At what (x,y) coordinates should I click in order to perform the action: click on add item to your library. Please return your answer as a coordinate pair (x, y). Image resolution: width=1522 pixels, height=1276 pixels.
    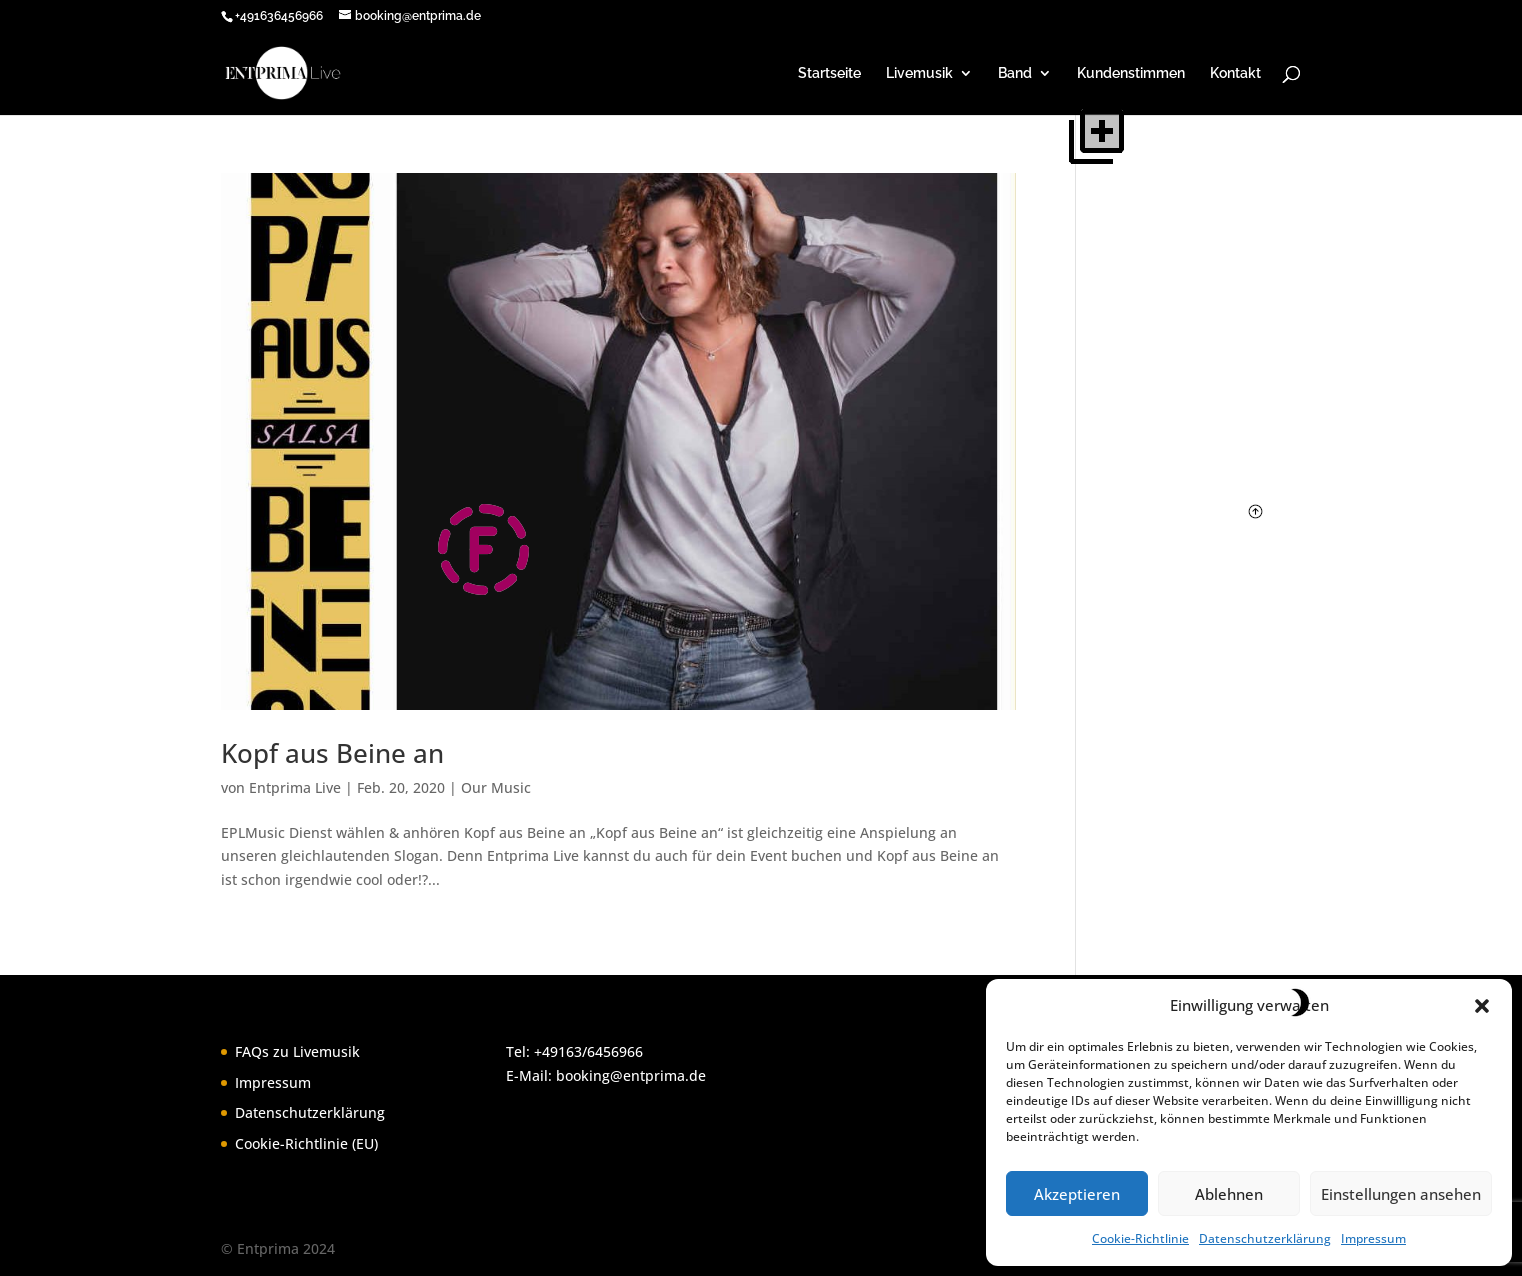
    Looking at the image, I should click on (1096, 136).